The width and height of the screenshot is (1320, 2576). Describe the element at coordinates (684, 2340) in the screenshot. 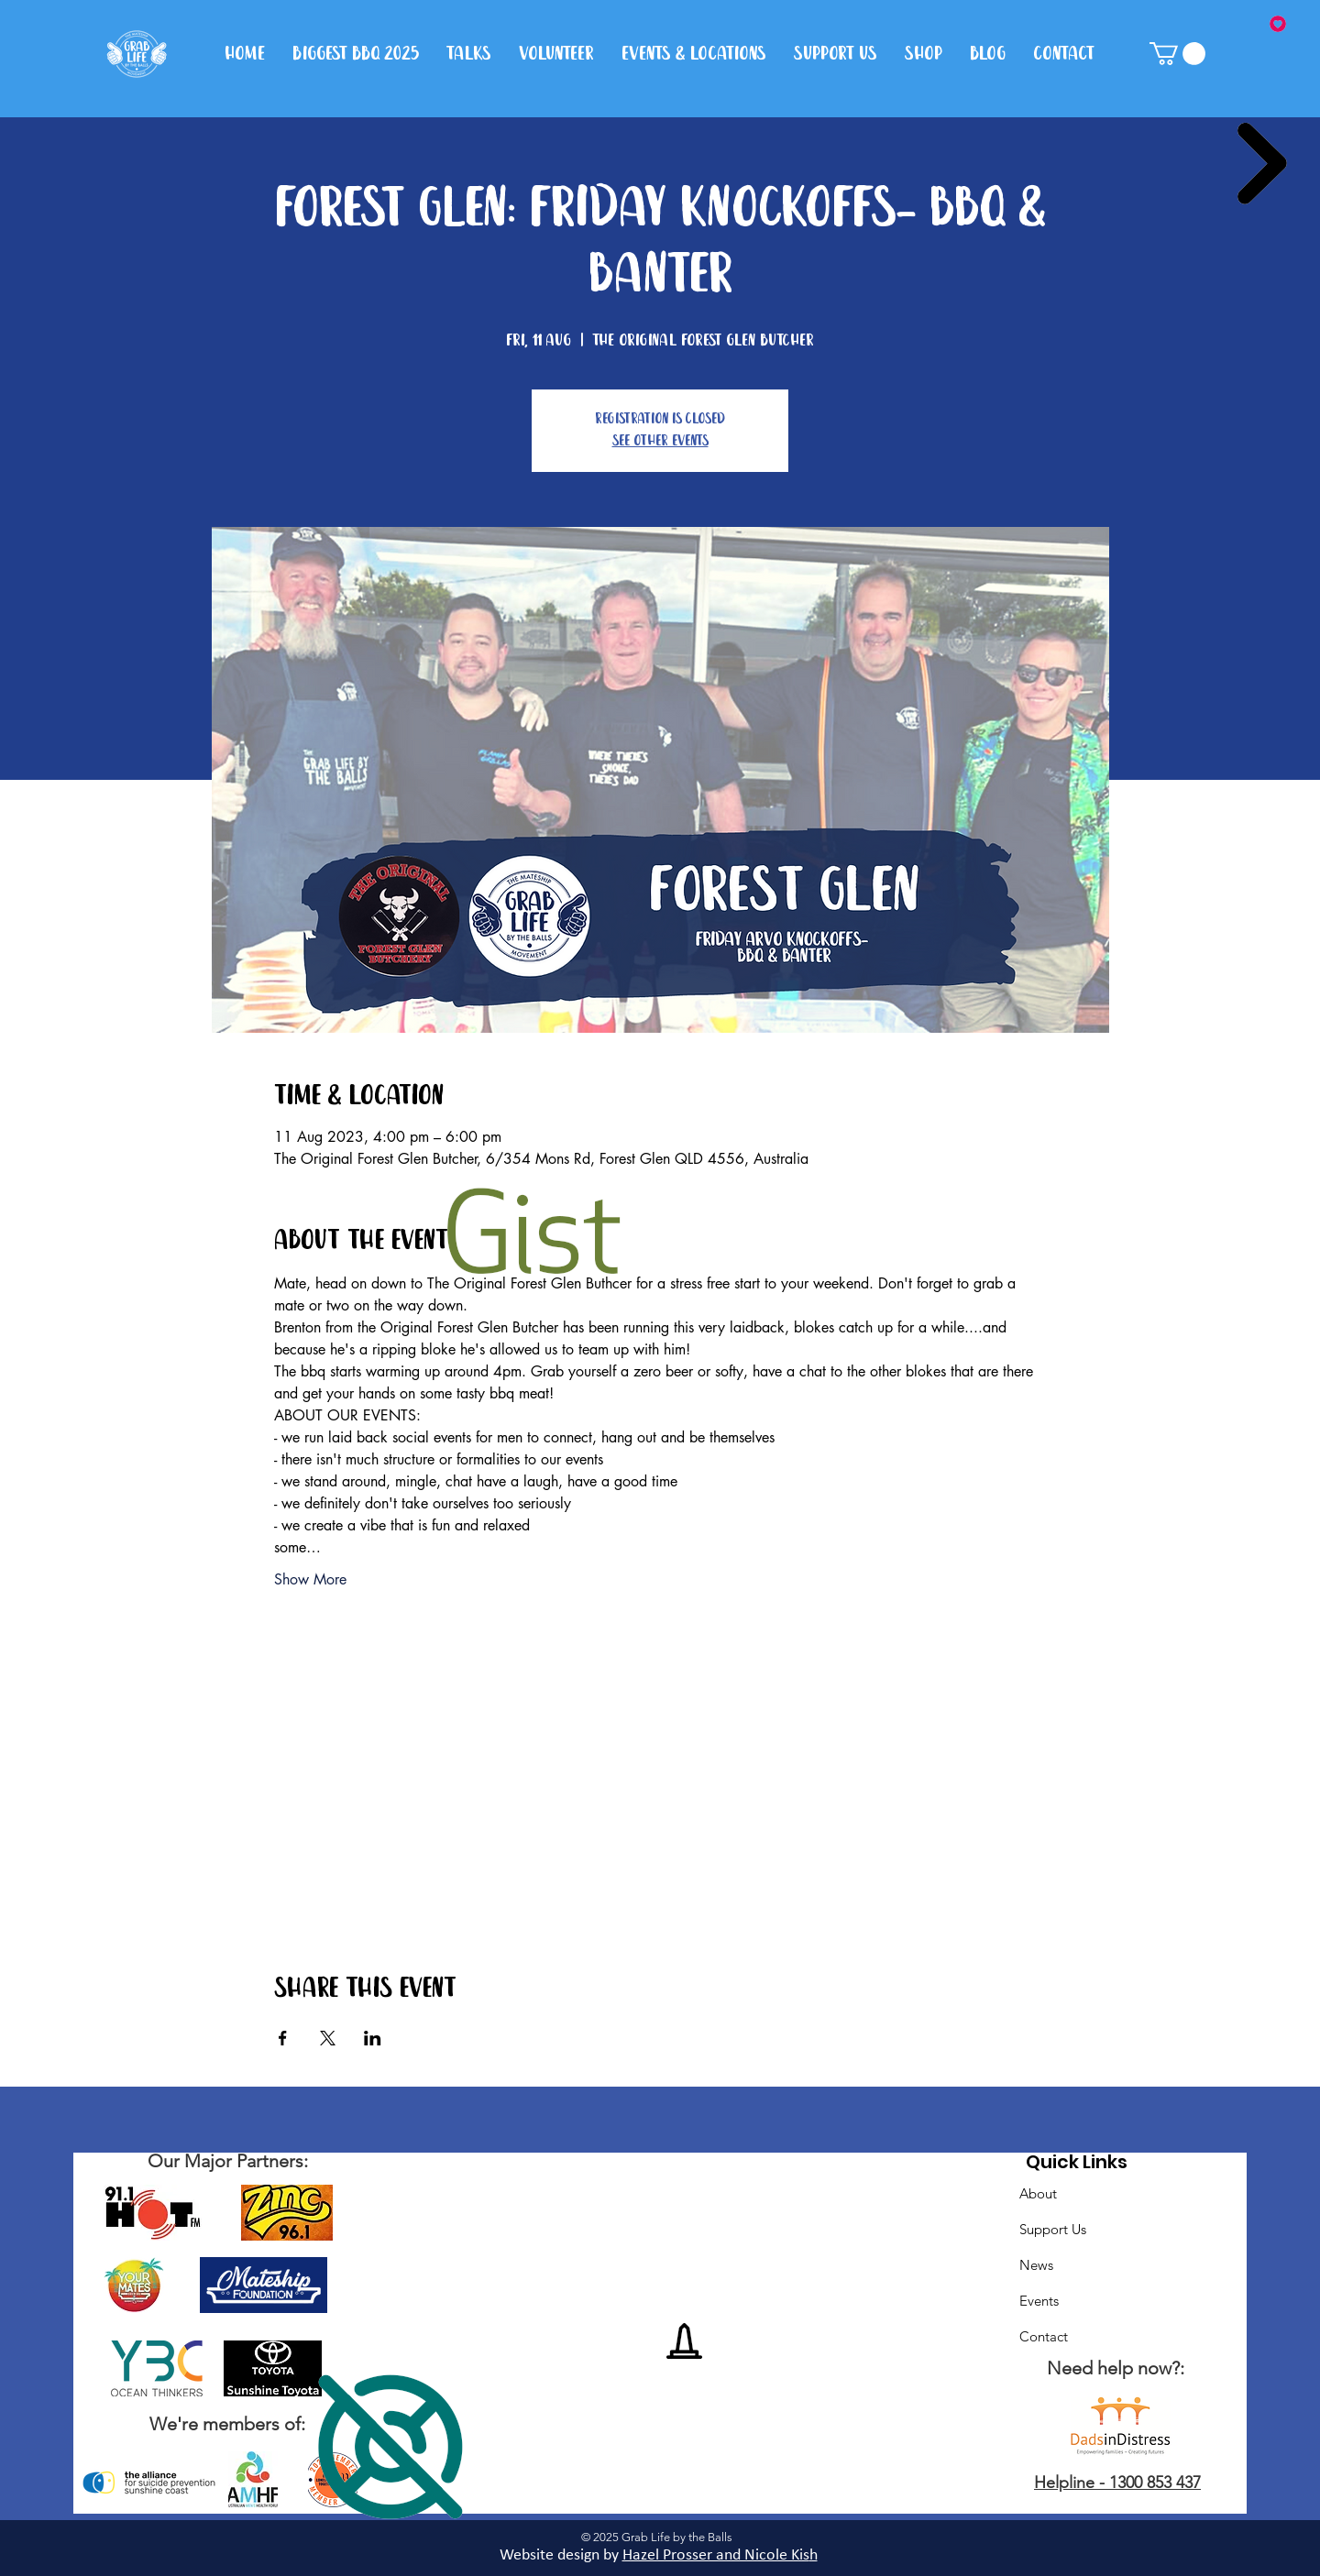

I see `view monuments or landmarks nearby` at that location.